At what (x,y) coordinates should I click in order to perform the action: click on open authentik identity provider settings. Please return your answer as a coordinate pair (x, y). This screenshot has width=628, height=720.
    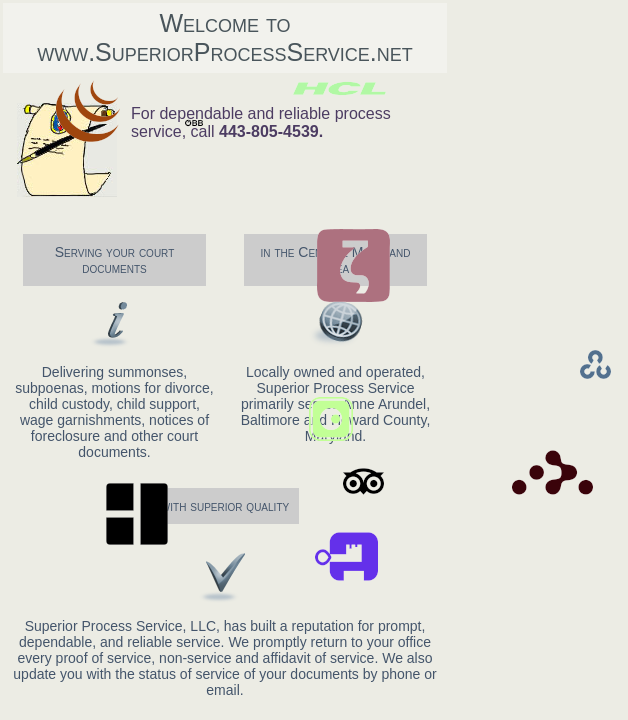
    Looking at the image, I should click on (346, 556).